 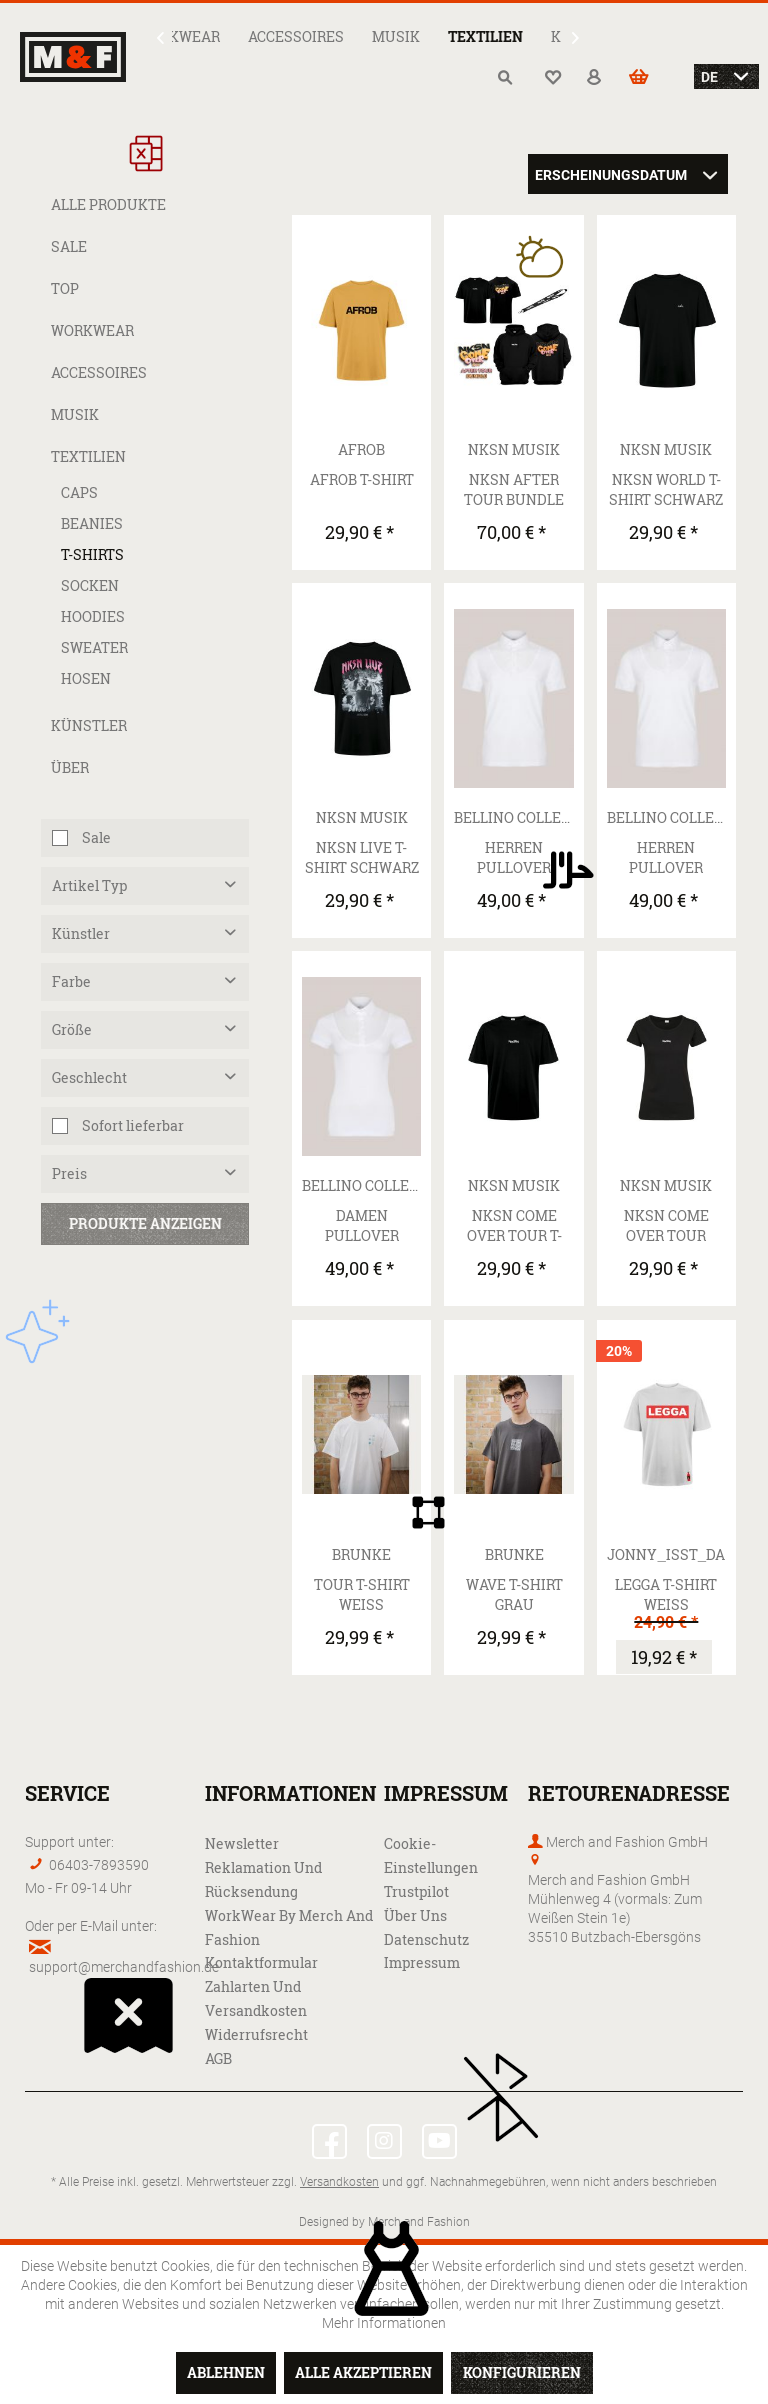 I want to click on cancel or void a receipt, so click(x=128, y=2015).